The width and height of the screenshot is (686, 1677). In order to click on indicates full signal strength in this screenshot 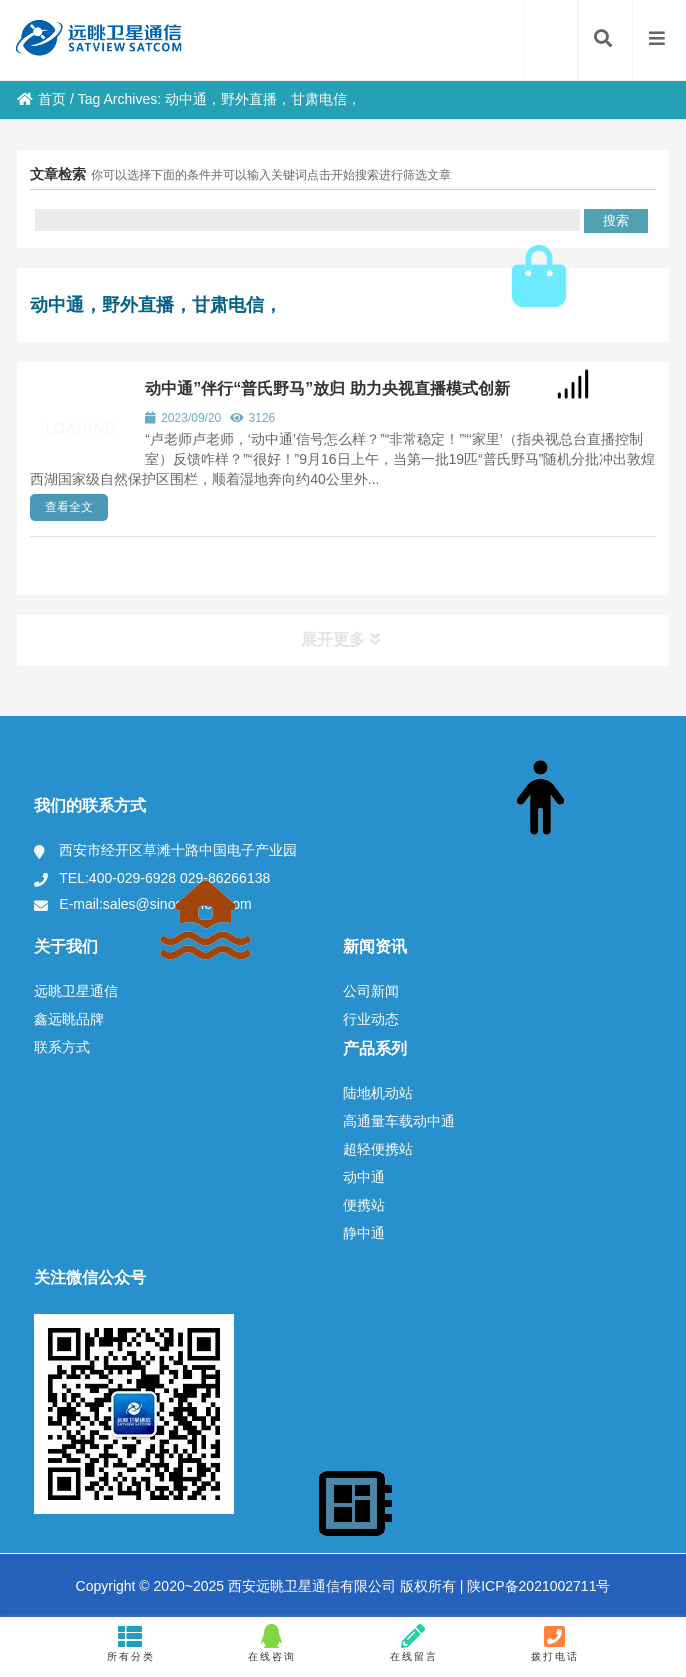, I will do `click(573, 384)`.